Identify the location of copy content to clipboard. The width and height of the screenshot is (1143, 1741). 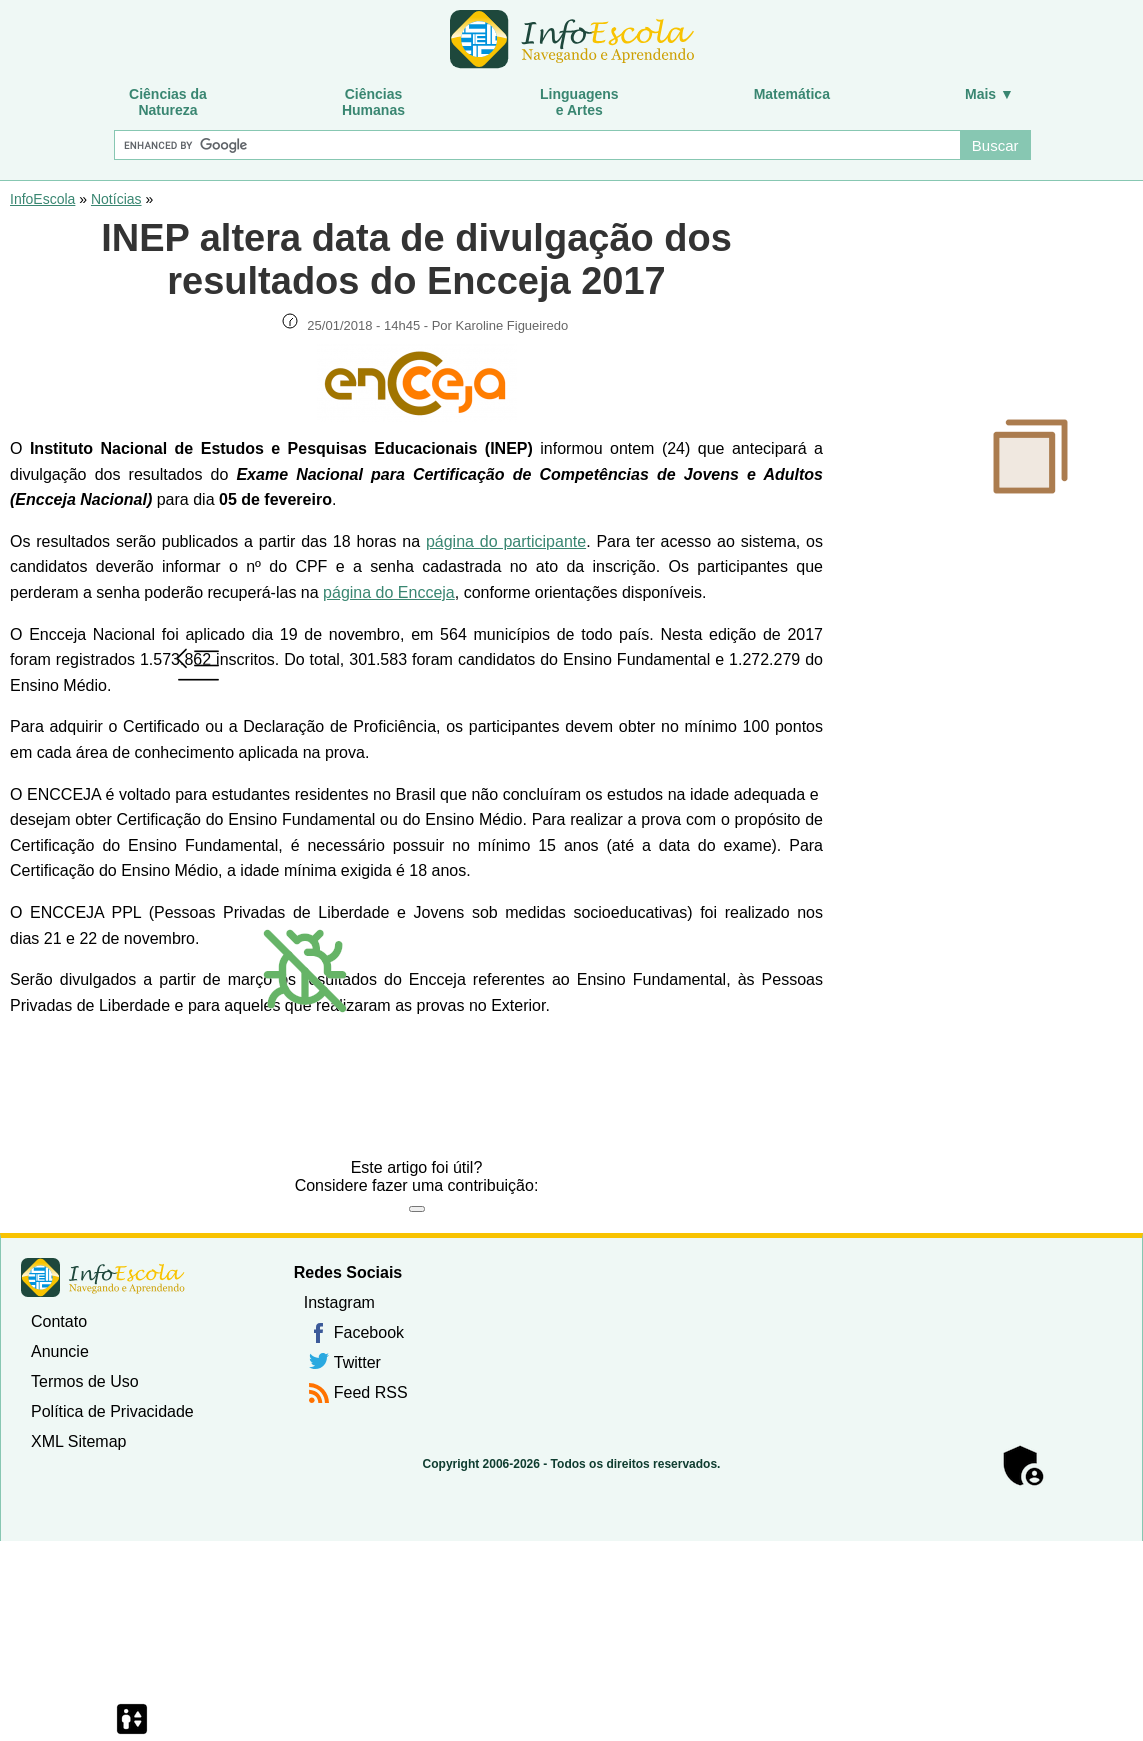
(1030, 456).